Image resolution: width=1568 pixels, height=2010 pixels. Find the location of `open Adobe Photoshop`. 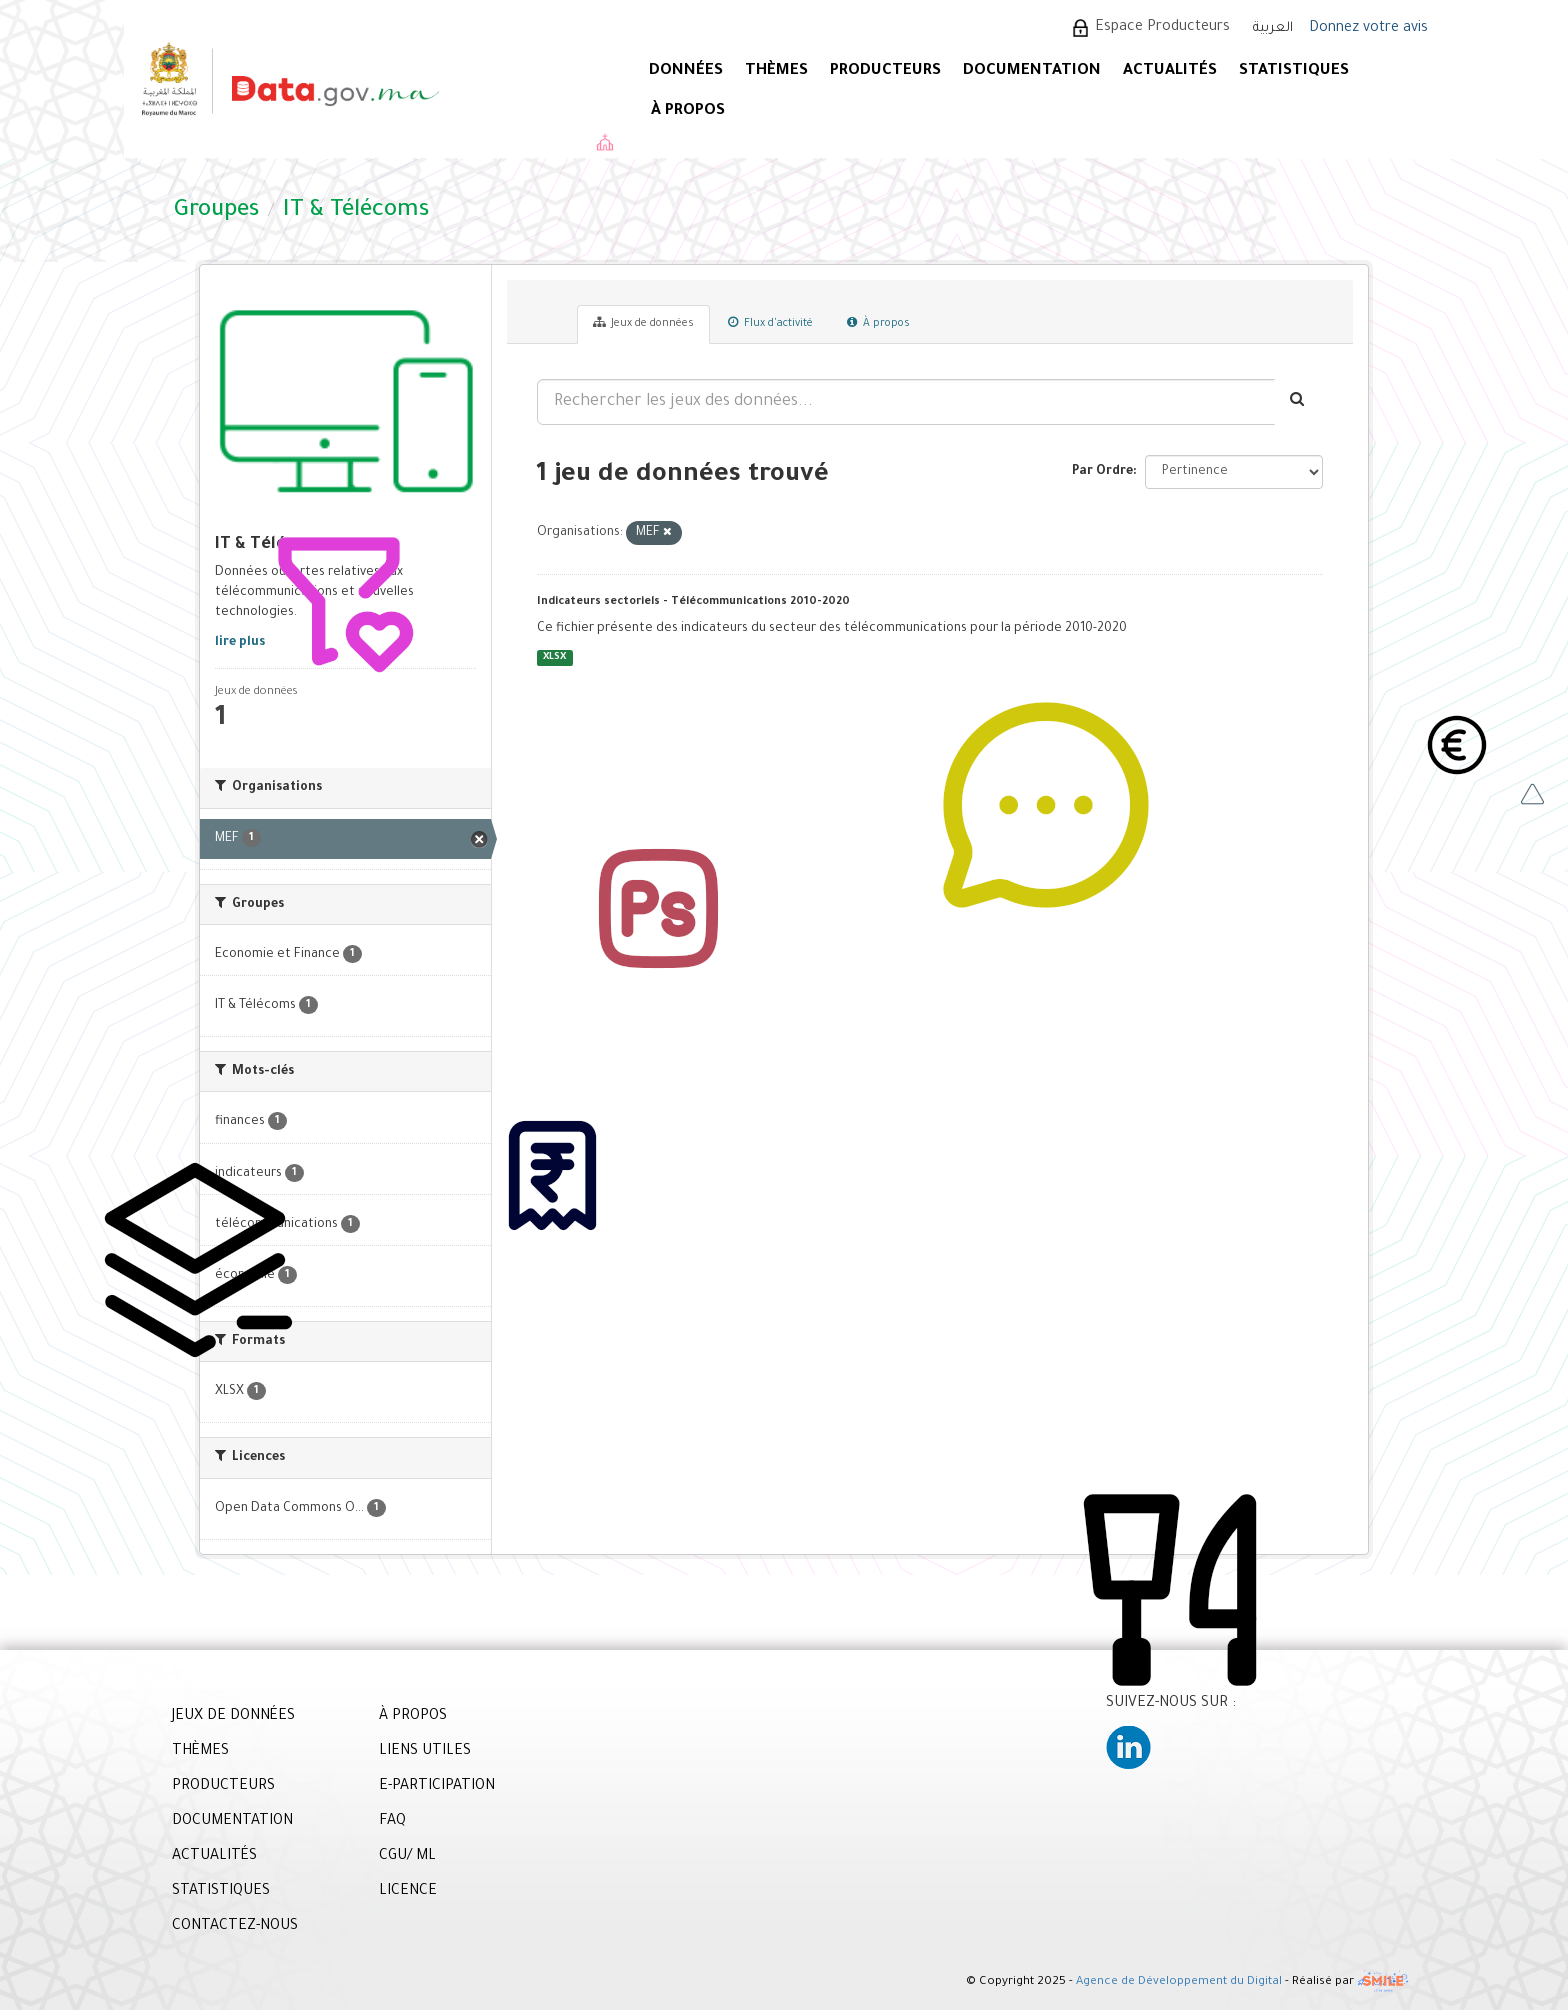

open Adobe Photoshop is located at coordinates (658, 908).